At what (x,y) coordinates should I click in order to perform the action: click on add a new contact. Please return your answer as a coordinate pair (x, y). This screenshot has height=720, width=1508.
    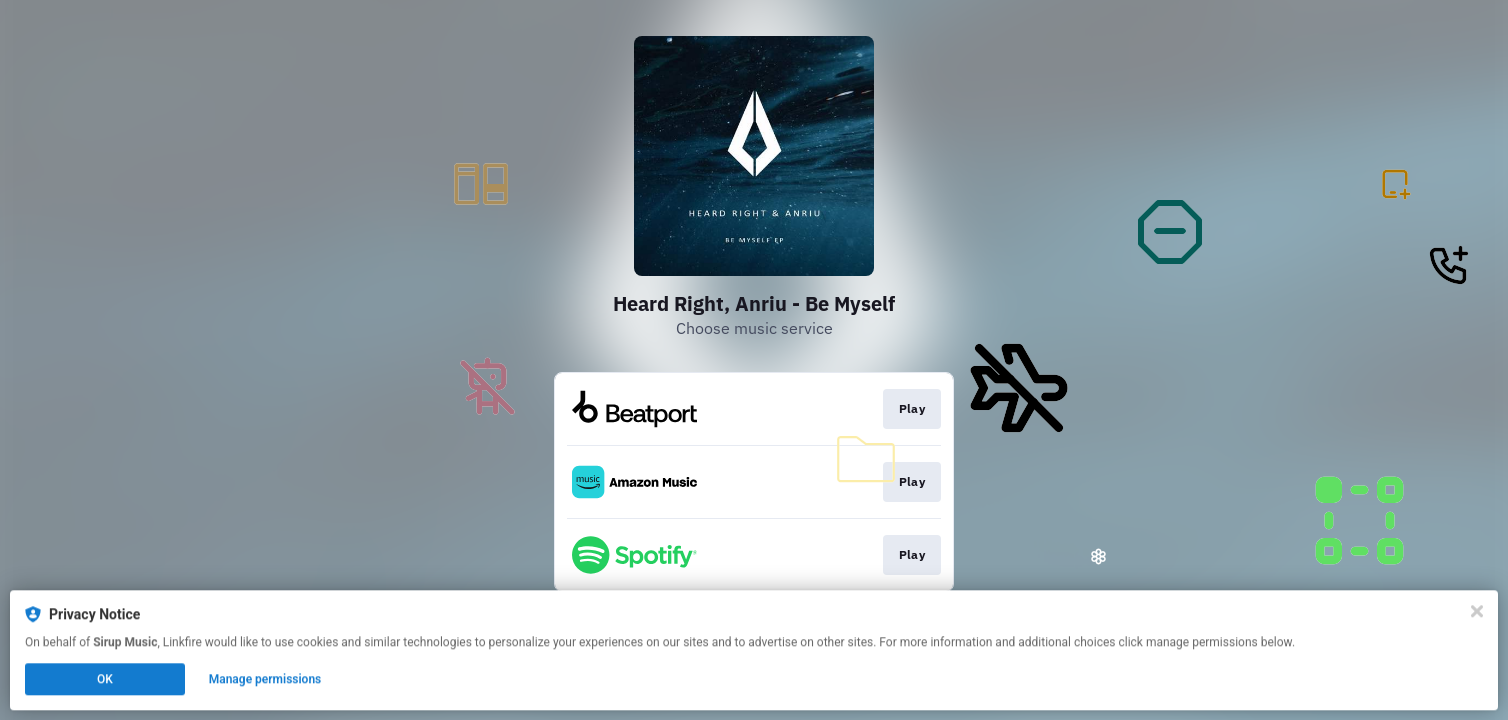
    Looking at the image, I should click on (1449, 265).